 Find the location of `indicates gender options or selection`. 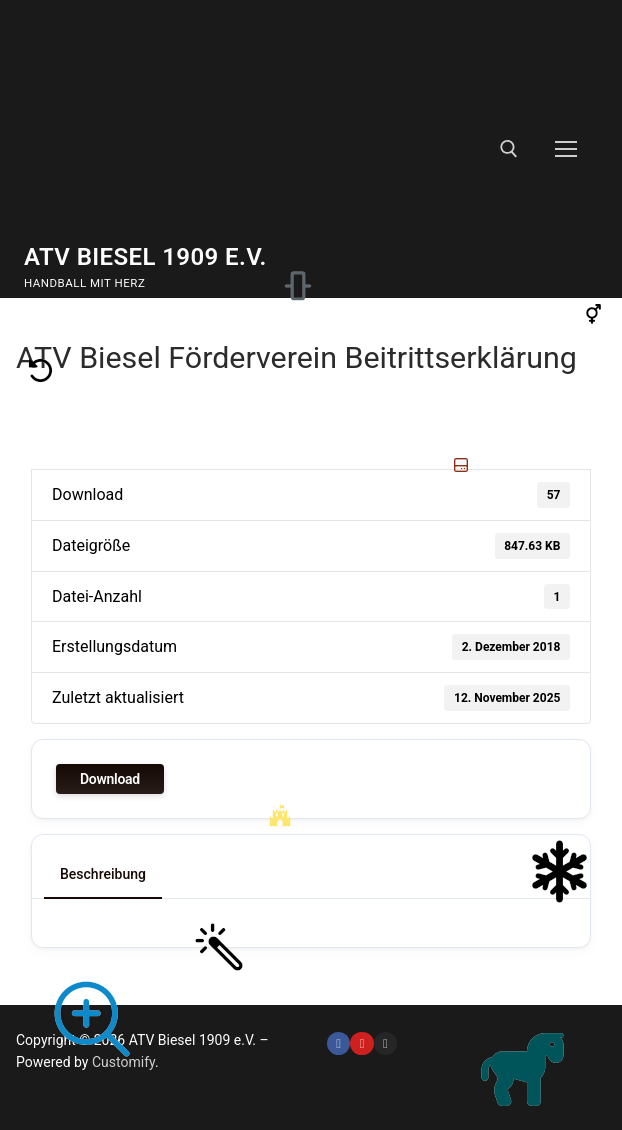

indicates gender options or selection is located at coordinates (592, 314).